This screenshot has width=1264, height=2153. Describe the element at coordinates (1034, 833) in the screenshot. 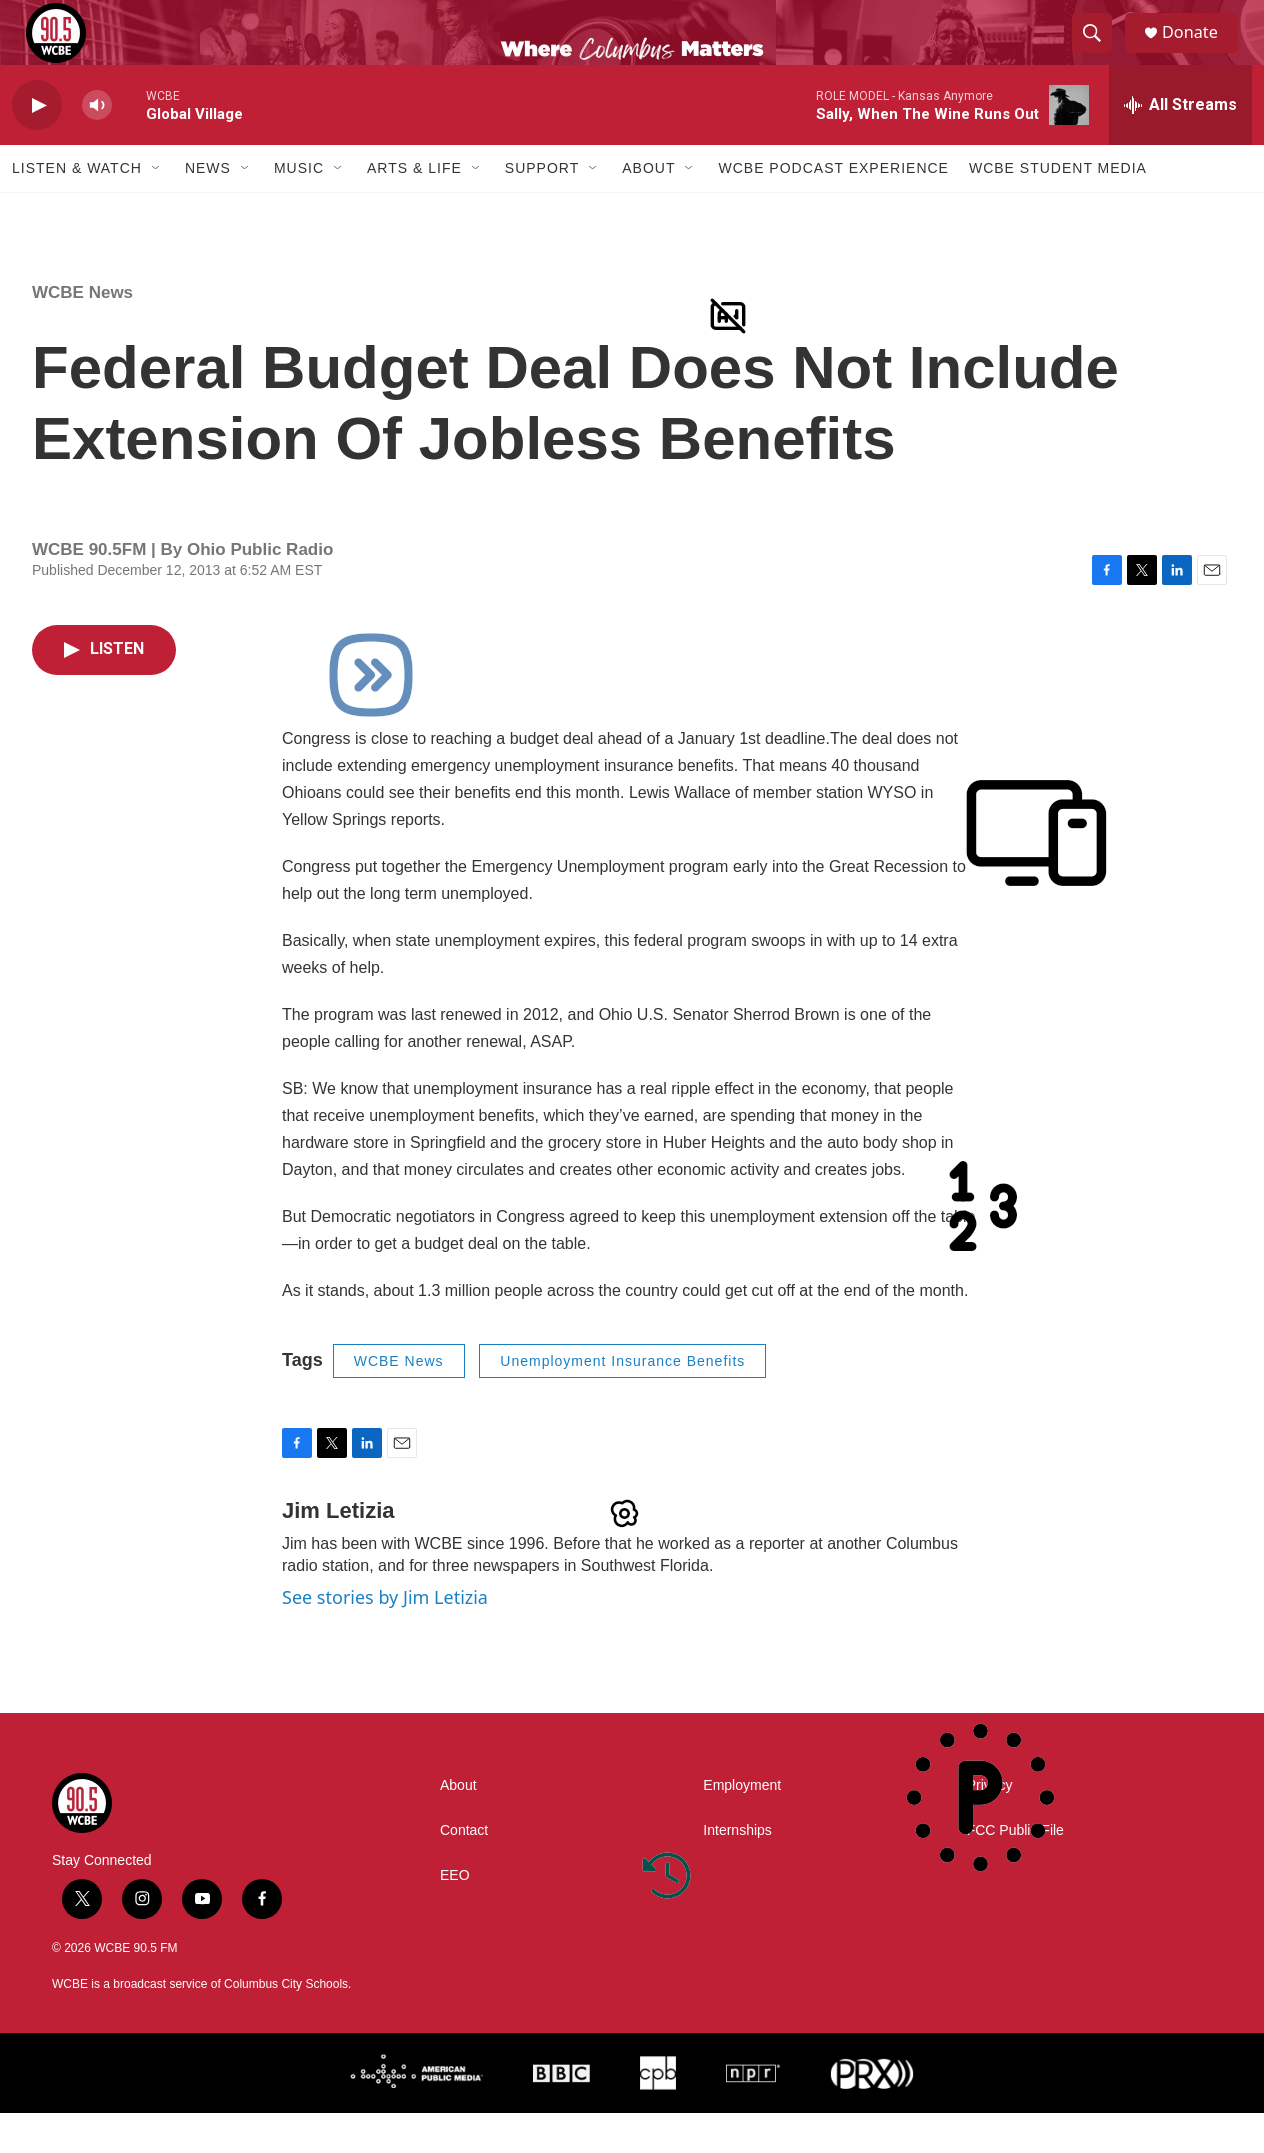

I see `manage connected devices` at that location.